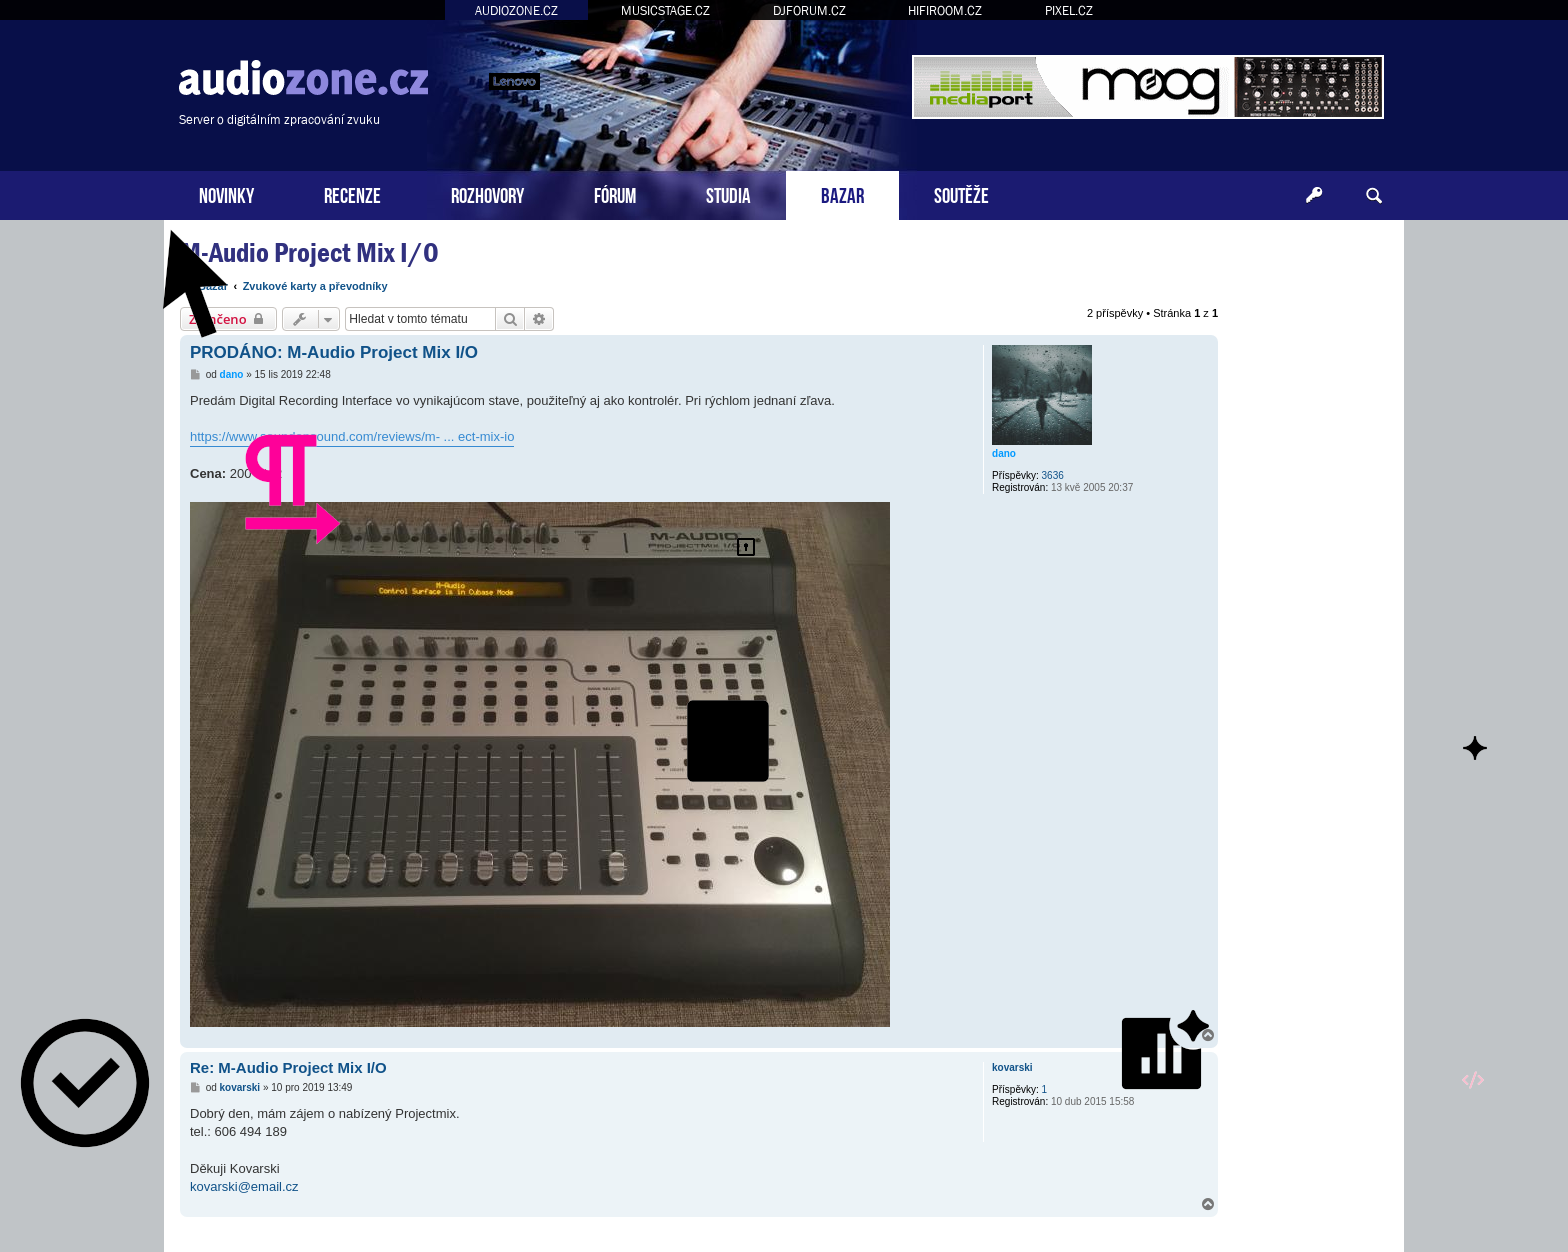 This screenshot has height=1252, width=1568. I want to click on cursor app logo, so click(190, 285).